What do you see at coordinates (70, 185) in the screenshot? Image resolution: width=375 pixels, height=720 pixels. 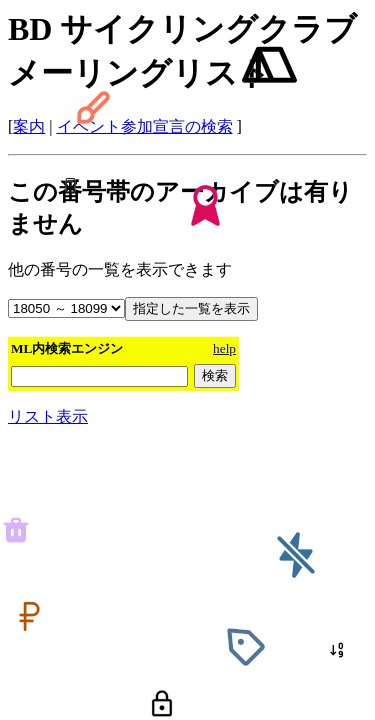 I see `access device speaker settings` at bounding box center [70, 185].